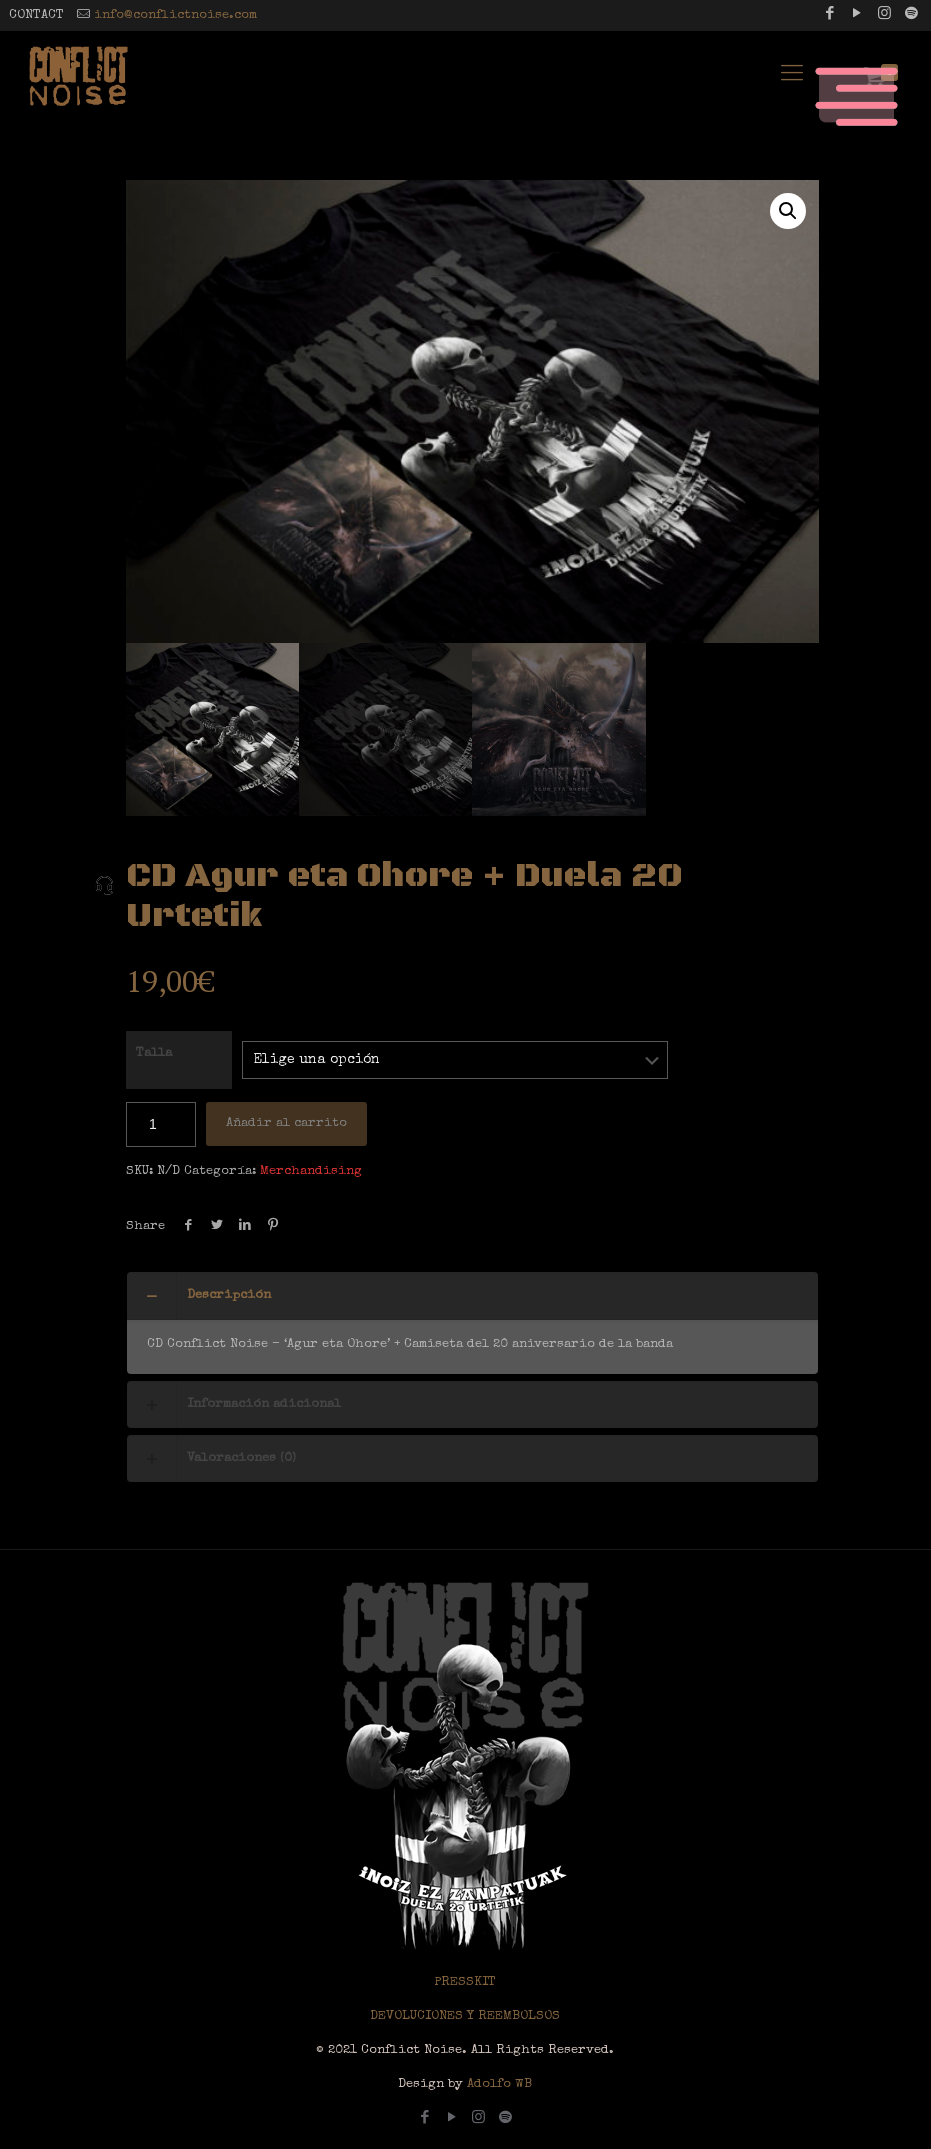  Describe the element at coordinates (856, 98) in the screenshot. I see `align text to the right` at that location.